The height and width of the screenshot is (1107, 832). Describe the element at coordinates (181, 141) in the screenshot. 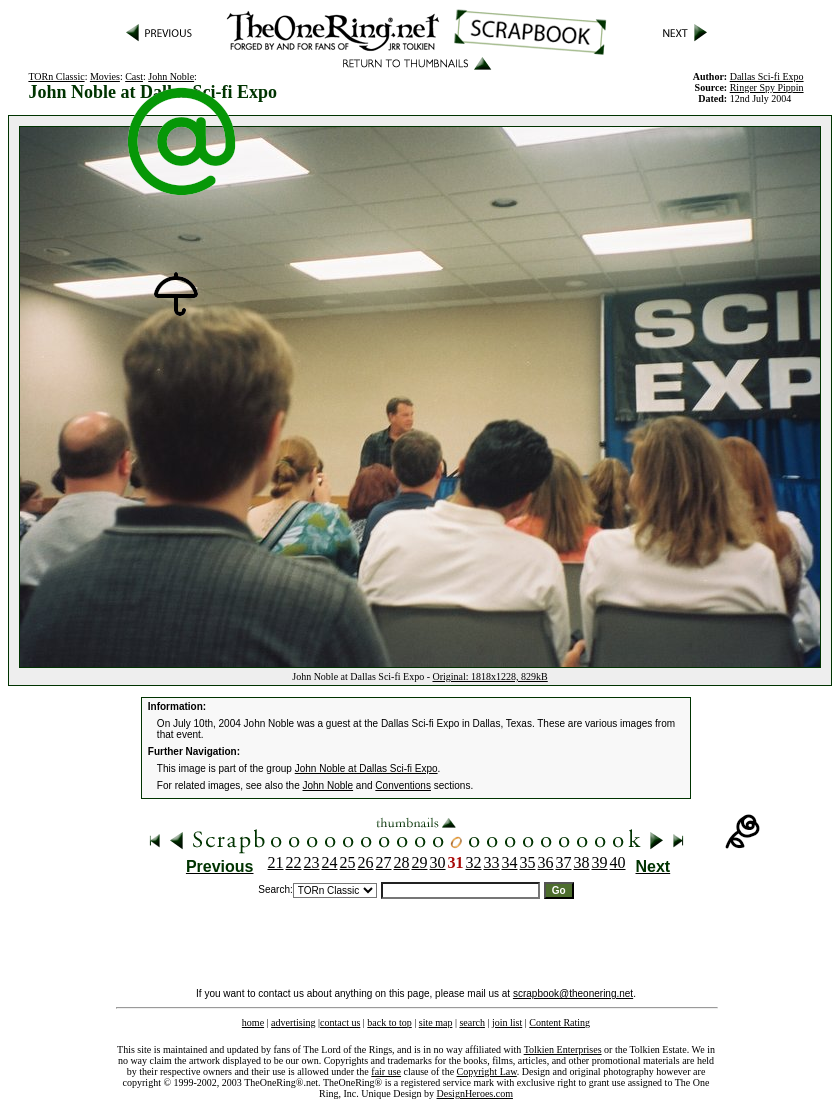

I see `mention a user in a post or comment` at that location.